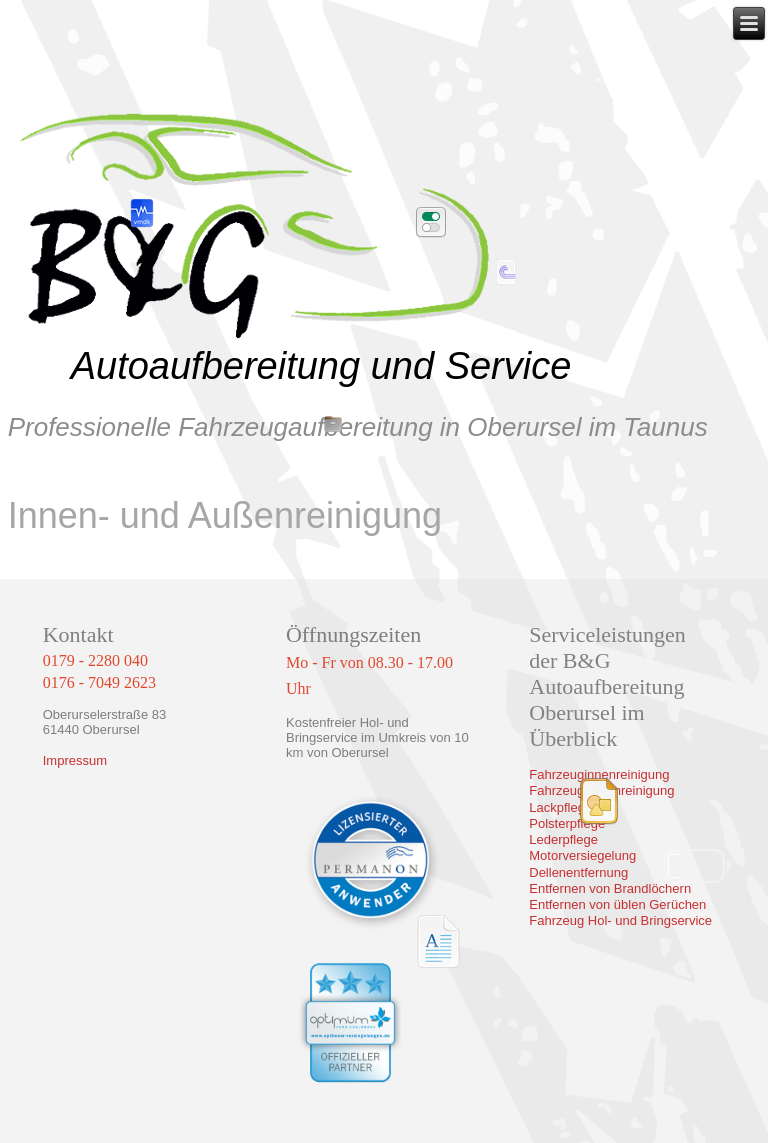  What do you see at coordinates (438, 941) in the screenshot?
I see `open a word processing document` at bounding box center [438, 941].